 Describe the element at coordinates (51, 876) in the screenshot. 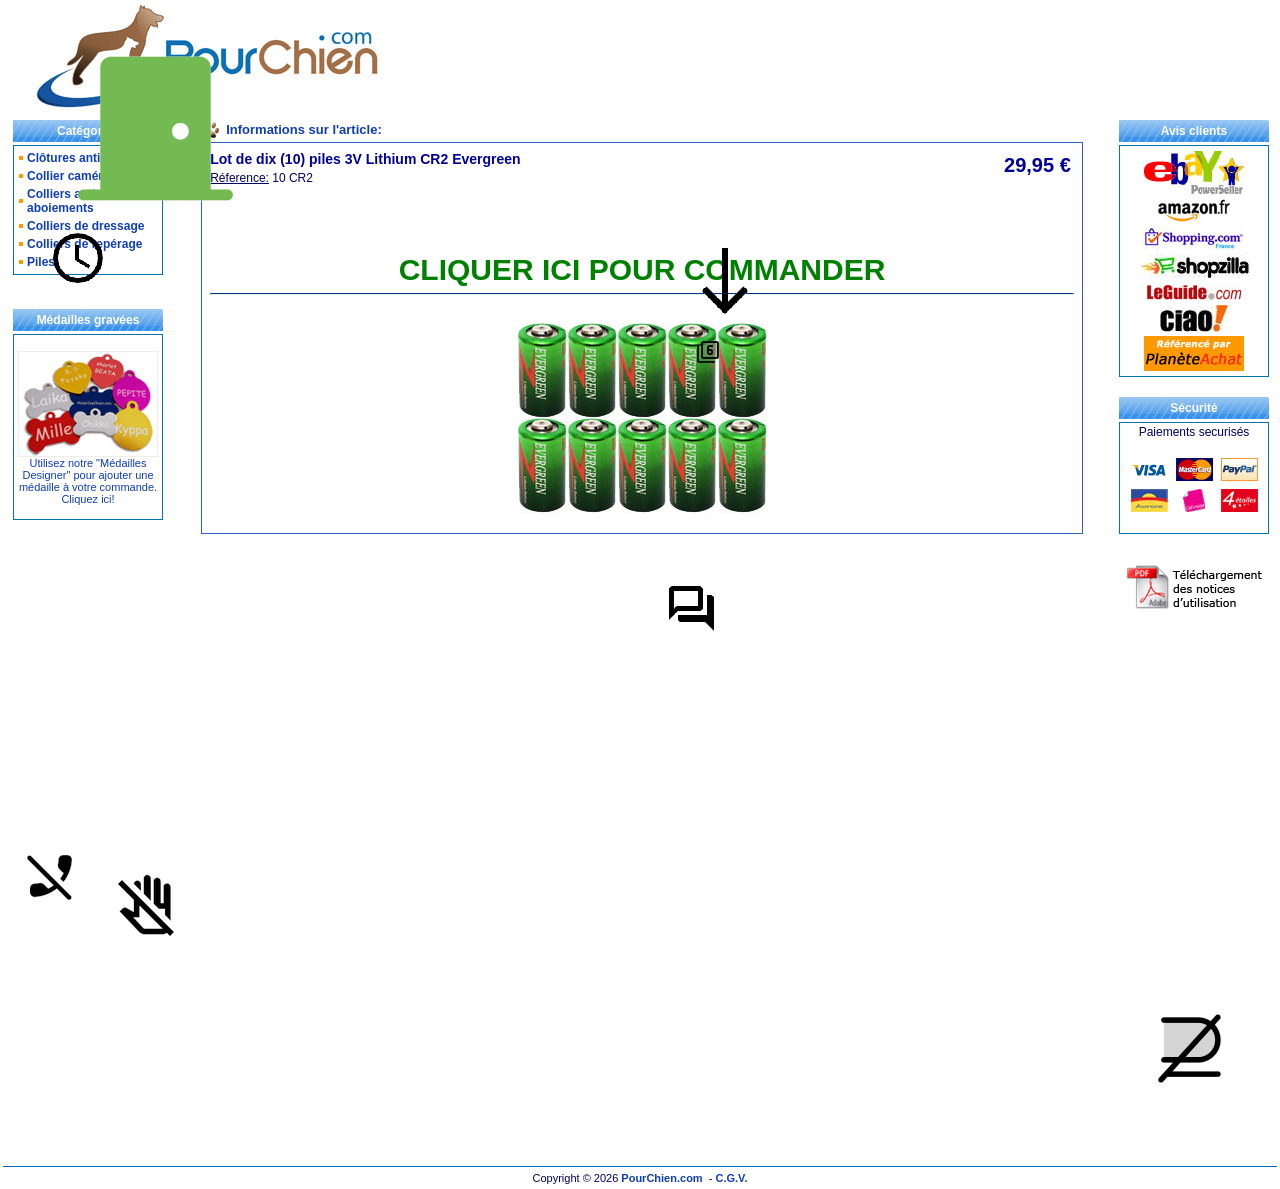

I see `indicates phone calls are disabled or unavailable` at that location.